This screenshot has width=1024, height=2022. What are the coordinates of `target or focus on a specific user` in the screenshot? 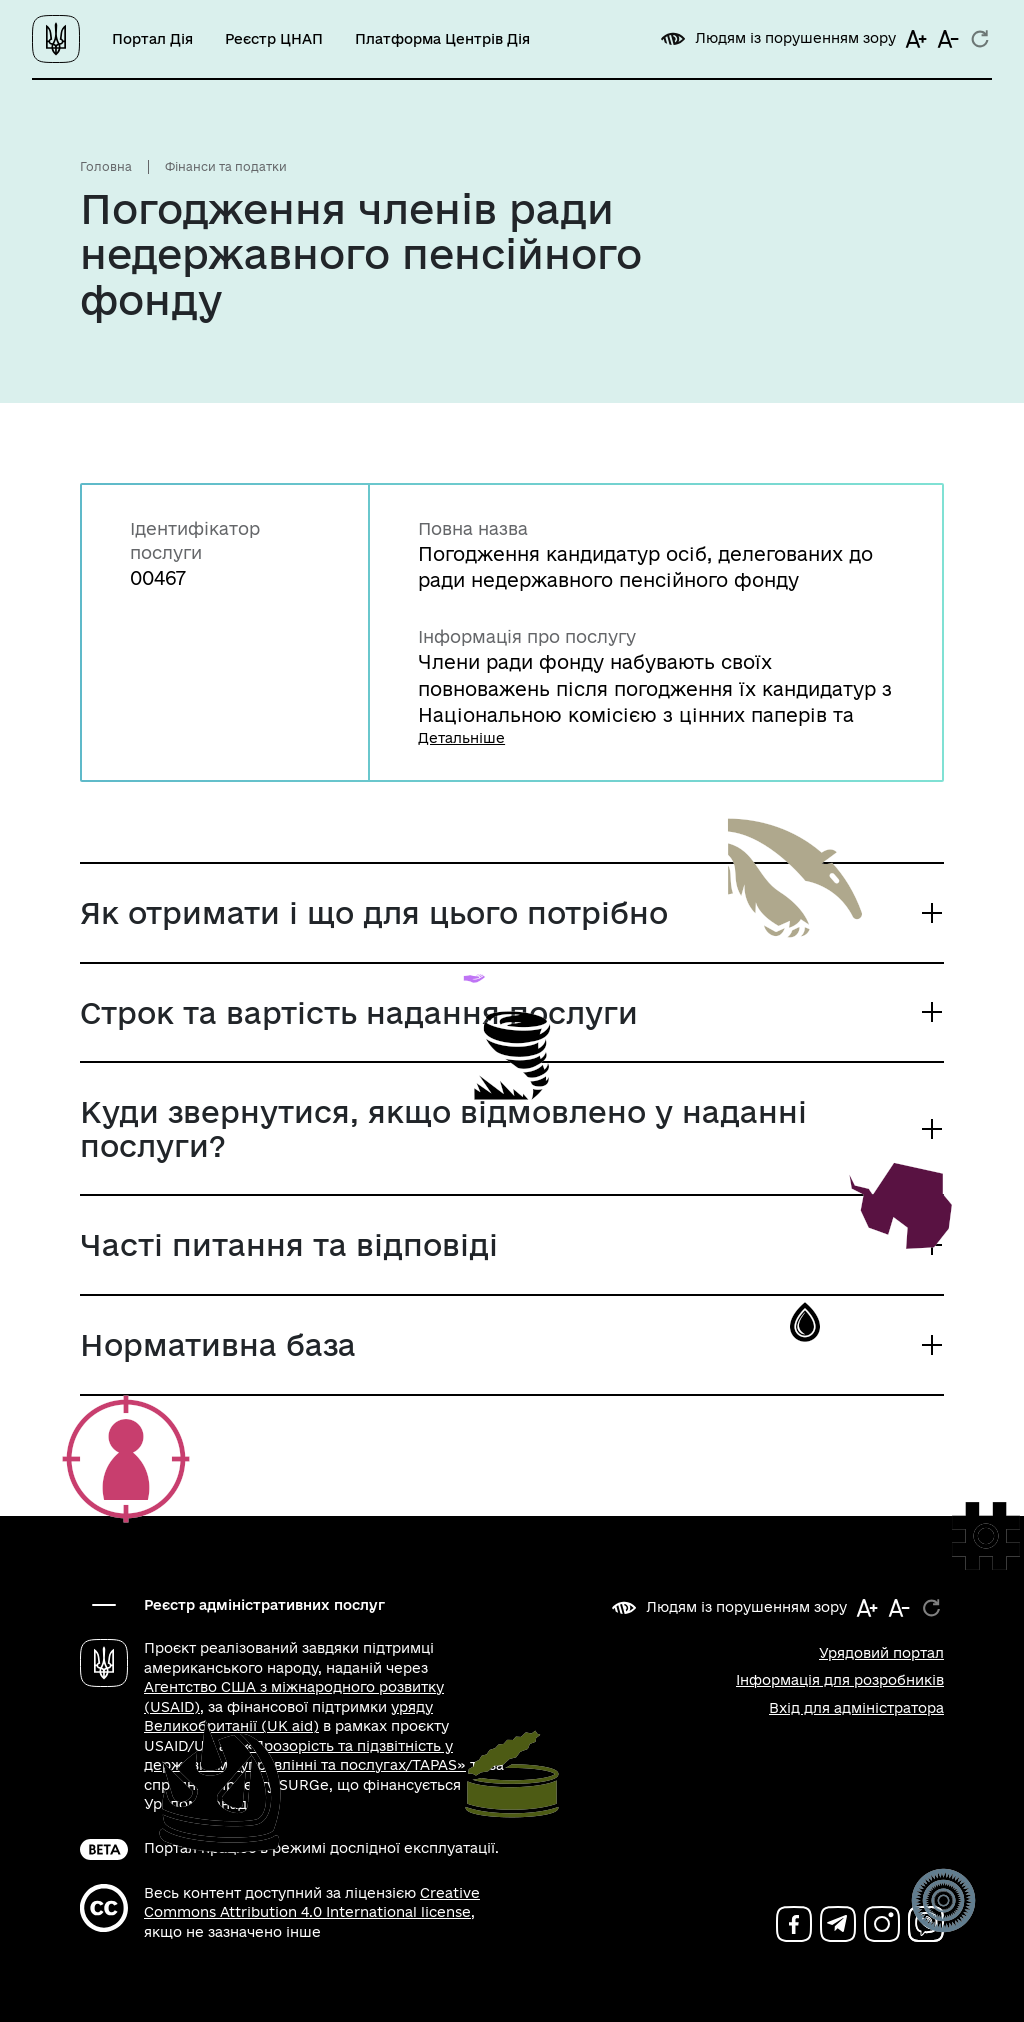 It's located at (126, 1459).